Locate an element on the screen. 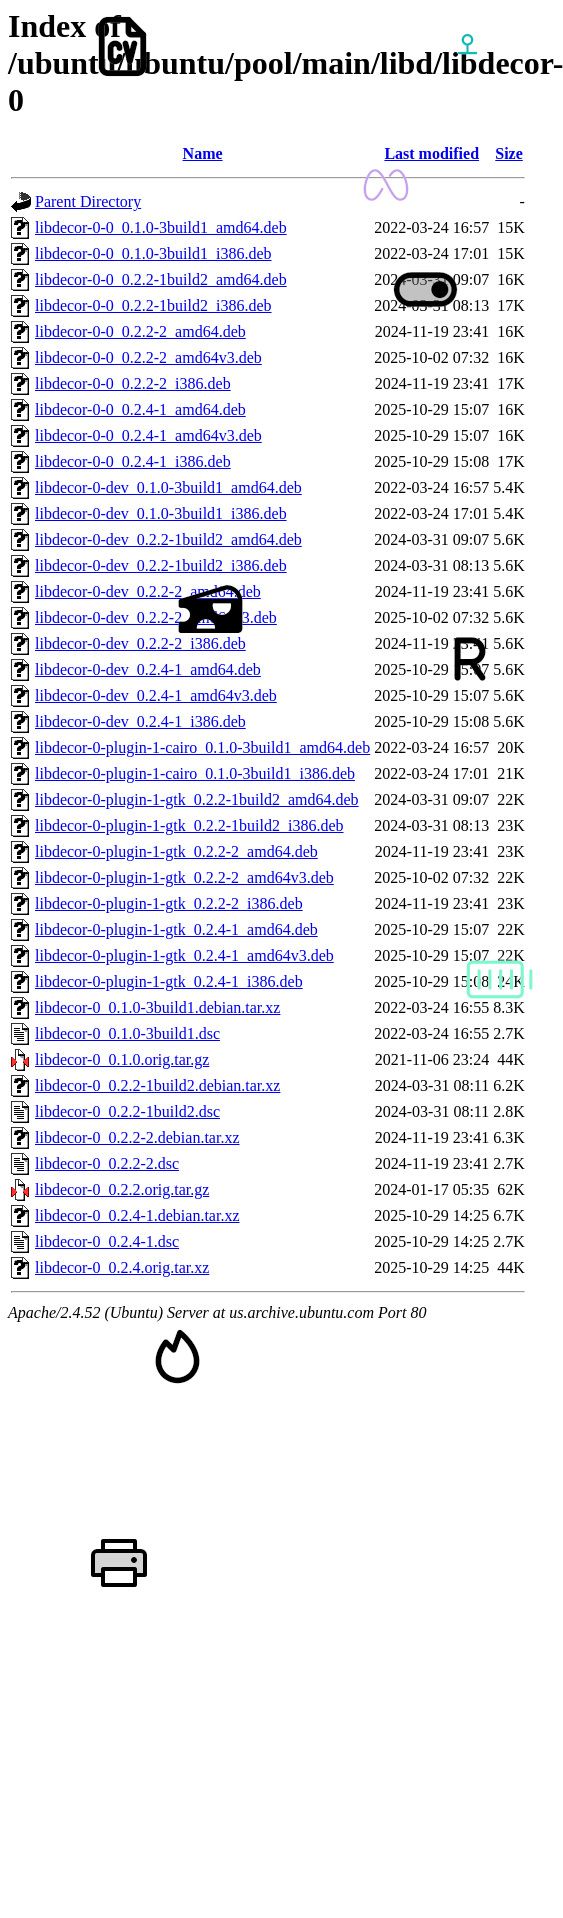 The image size is (563, 1918). indicates trending or popular content is located at coordinates (177, 1357).